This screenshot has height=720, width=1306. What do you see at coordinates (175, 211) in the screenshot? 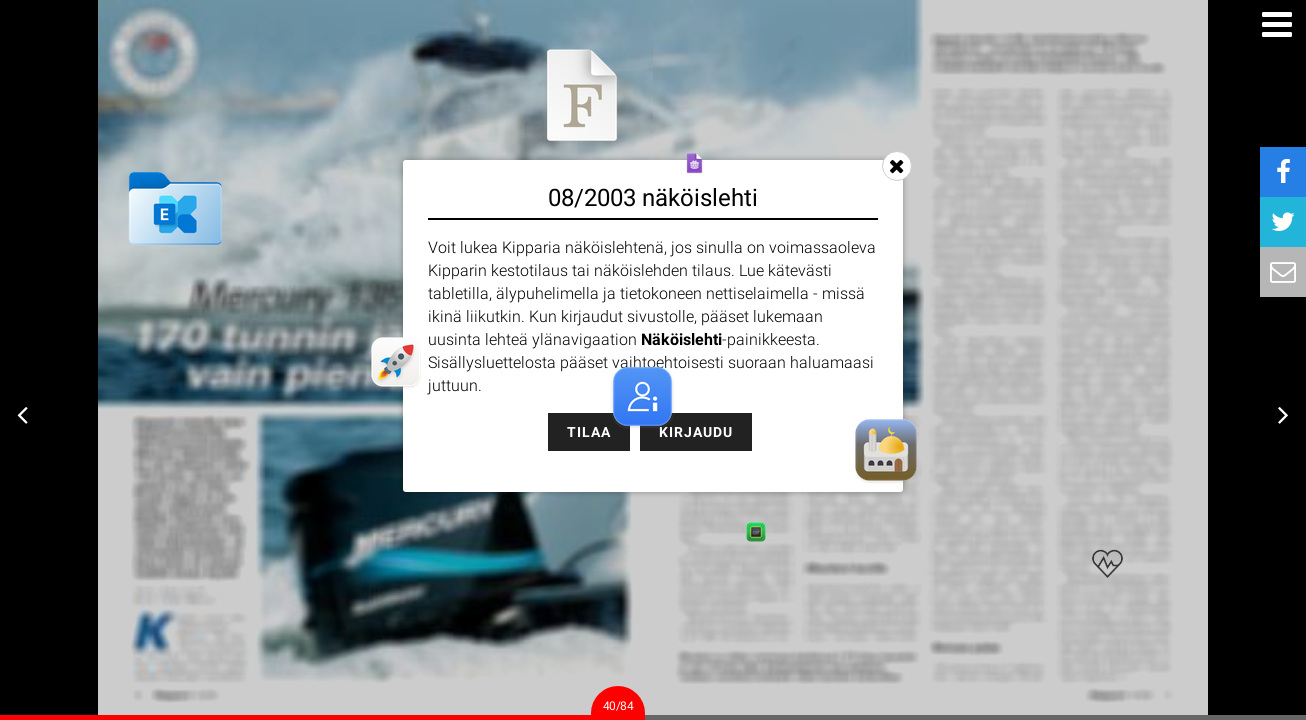
I see `open microsoft exchange folder` at bounding box center [175, 211].